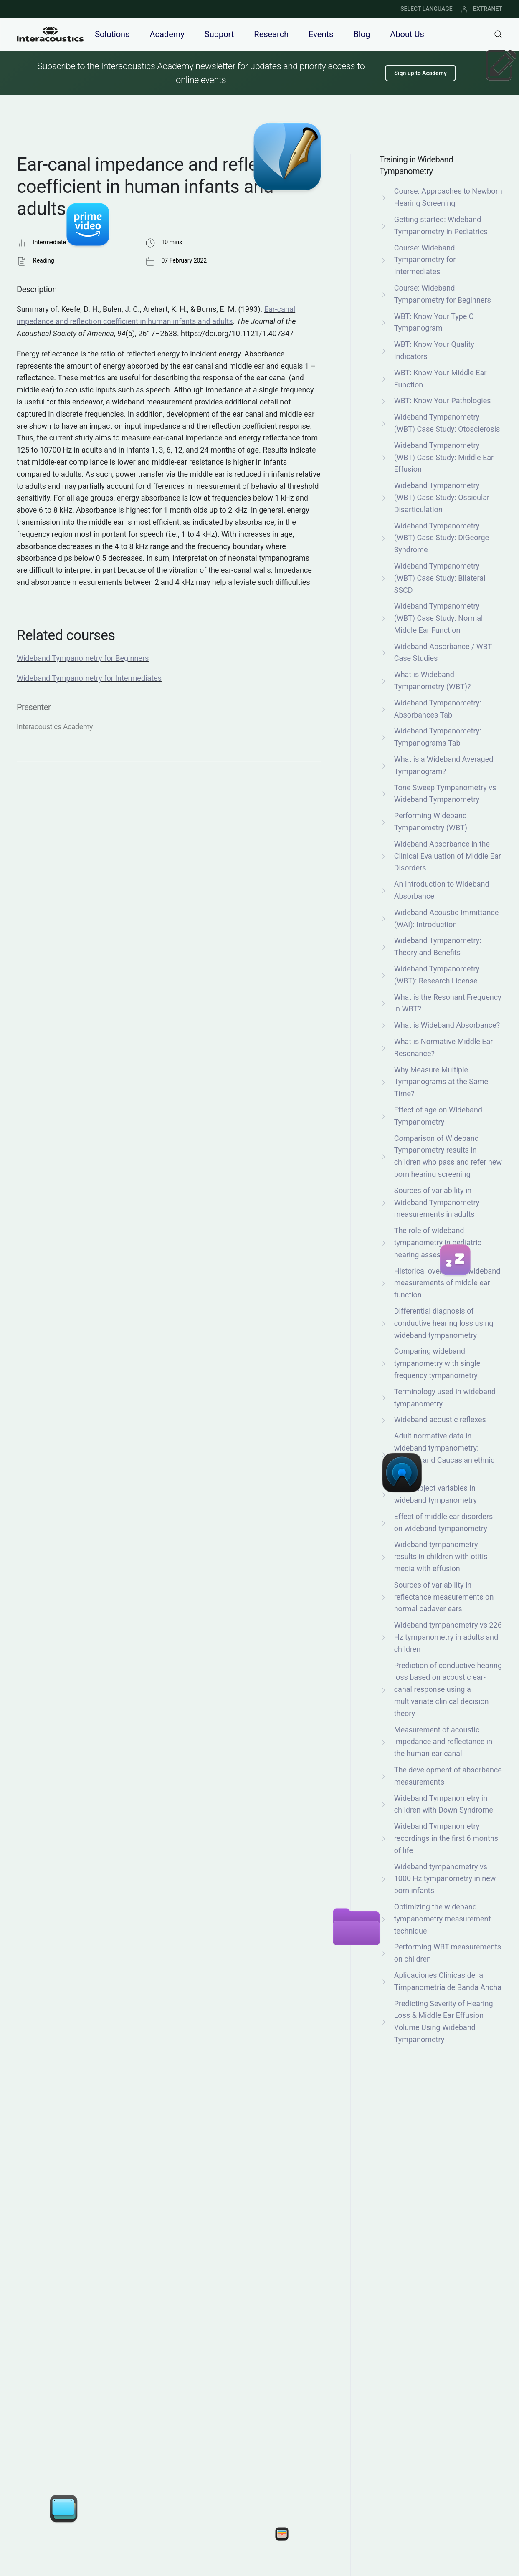 Image resolution: width=519 pixels, height=2576 pixels. Describe the element at coordinates (455, 1260) in the screenshot. I see `put your mac into hibernate or sleep mode` at that location.